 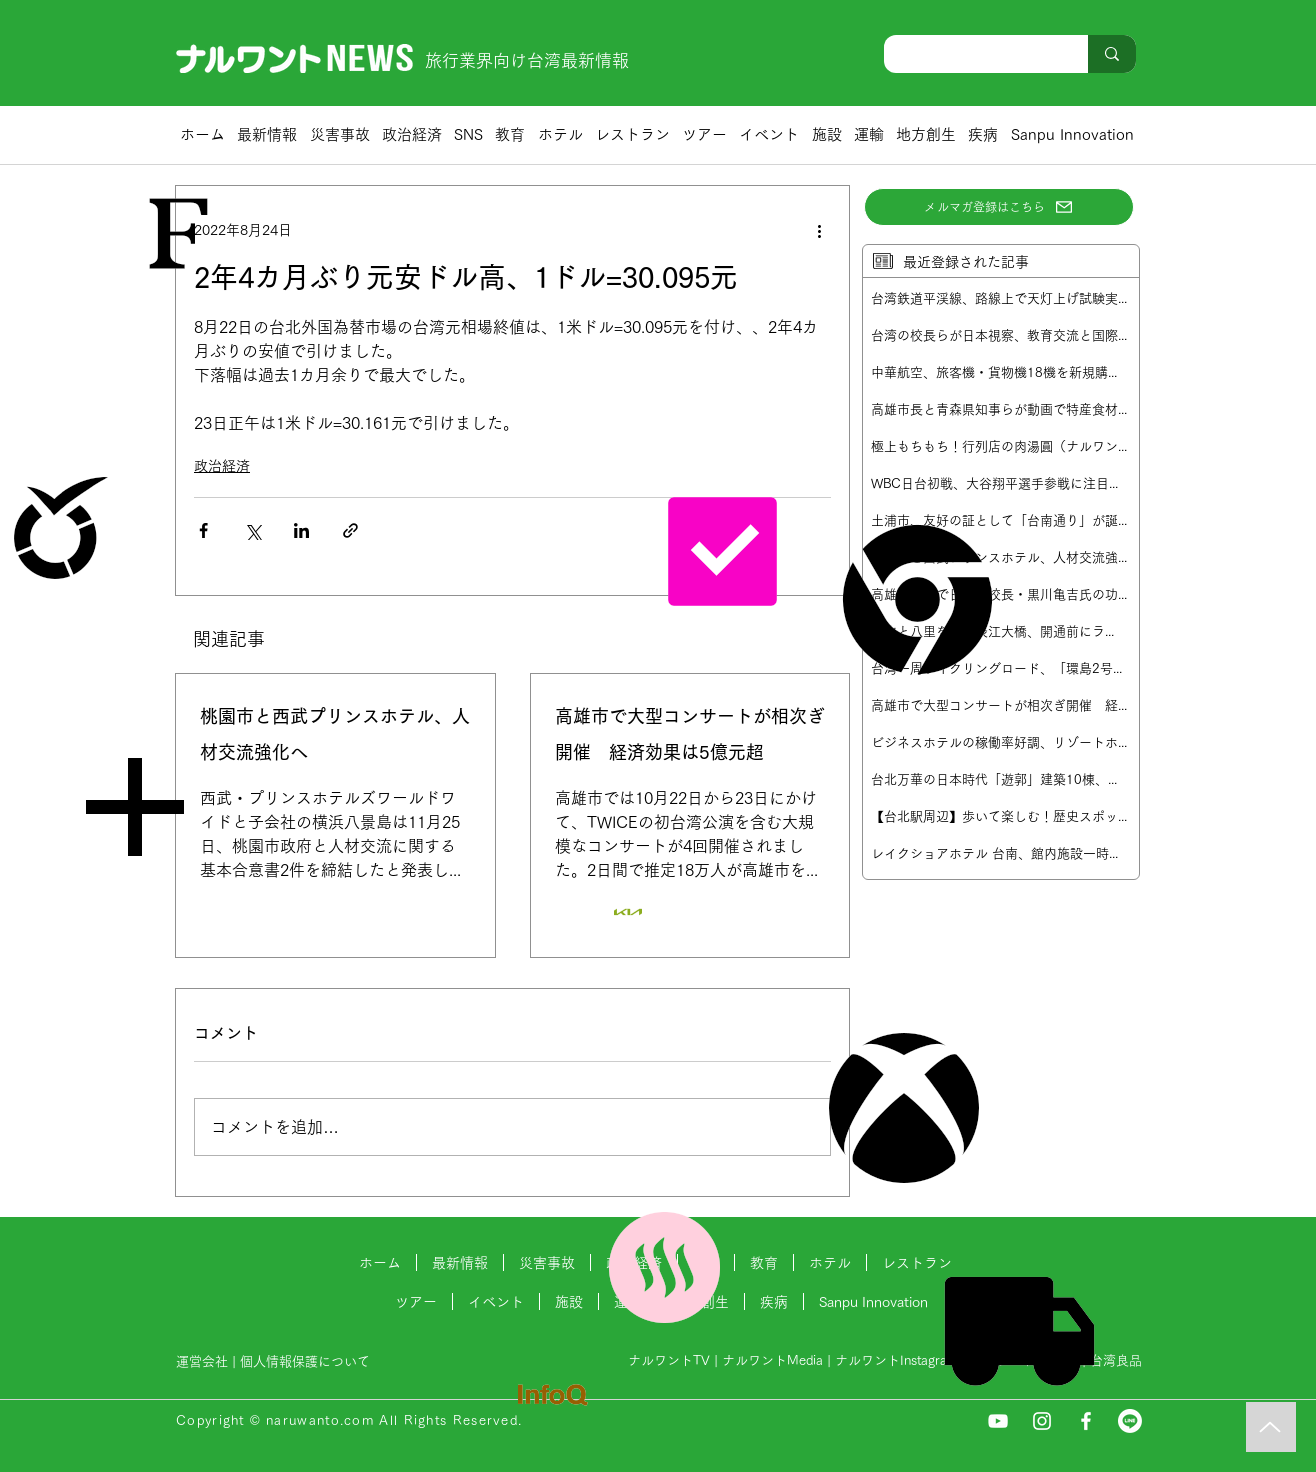 I want to click on switch to sans-serif font style, so click(x=178, y=231).